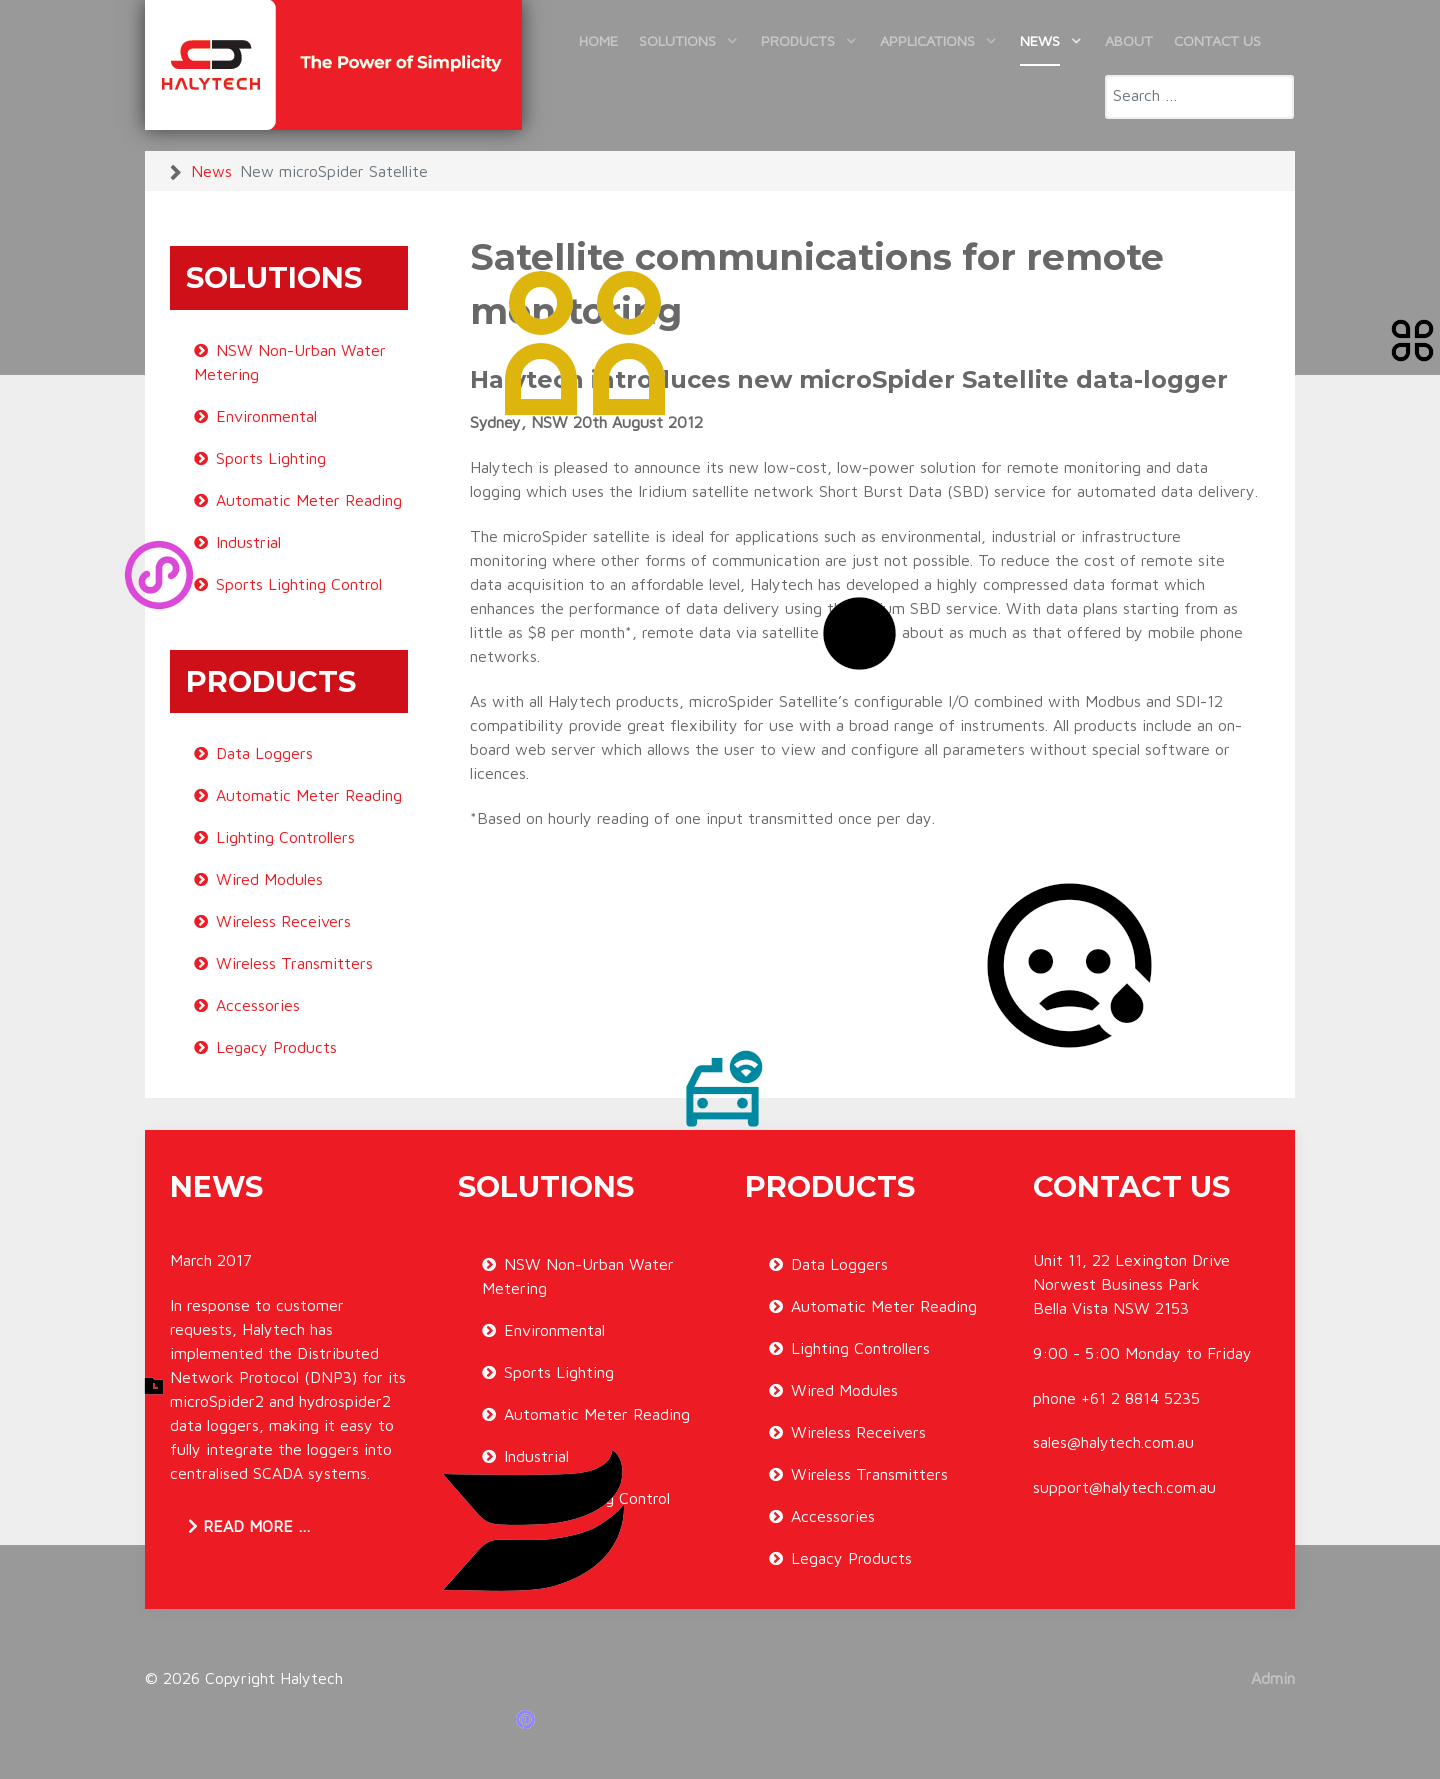 The height and width of the screenshot is (1779, 1440). I want to click on open a mini program or lightweight app, so click(159, 575).